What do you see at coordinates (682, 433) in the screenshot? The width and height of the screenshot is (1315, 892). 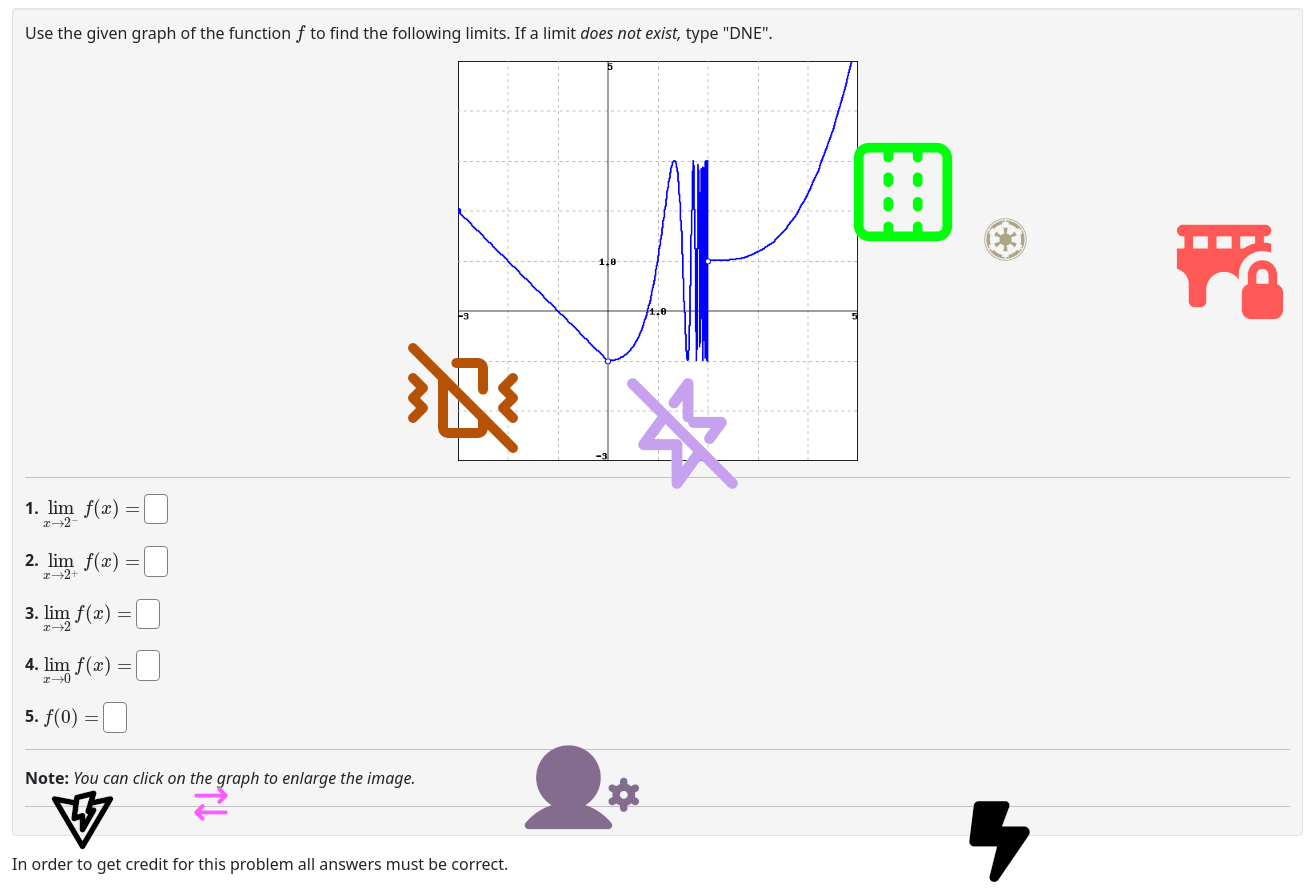 I see `disable flash mode` at bounding box center [682, 433].